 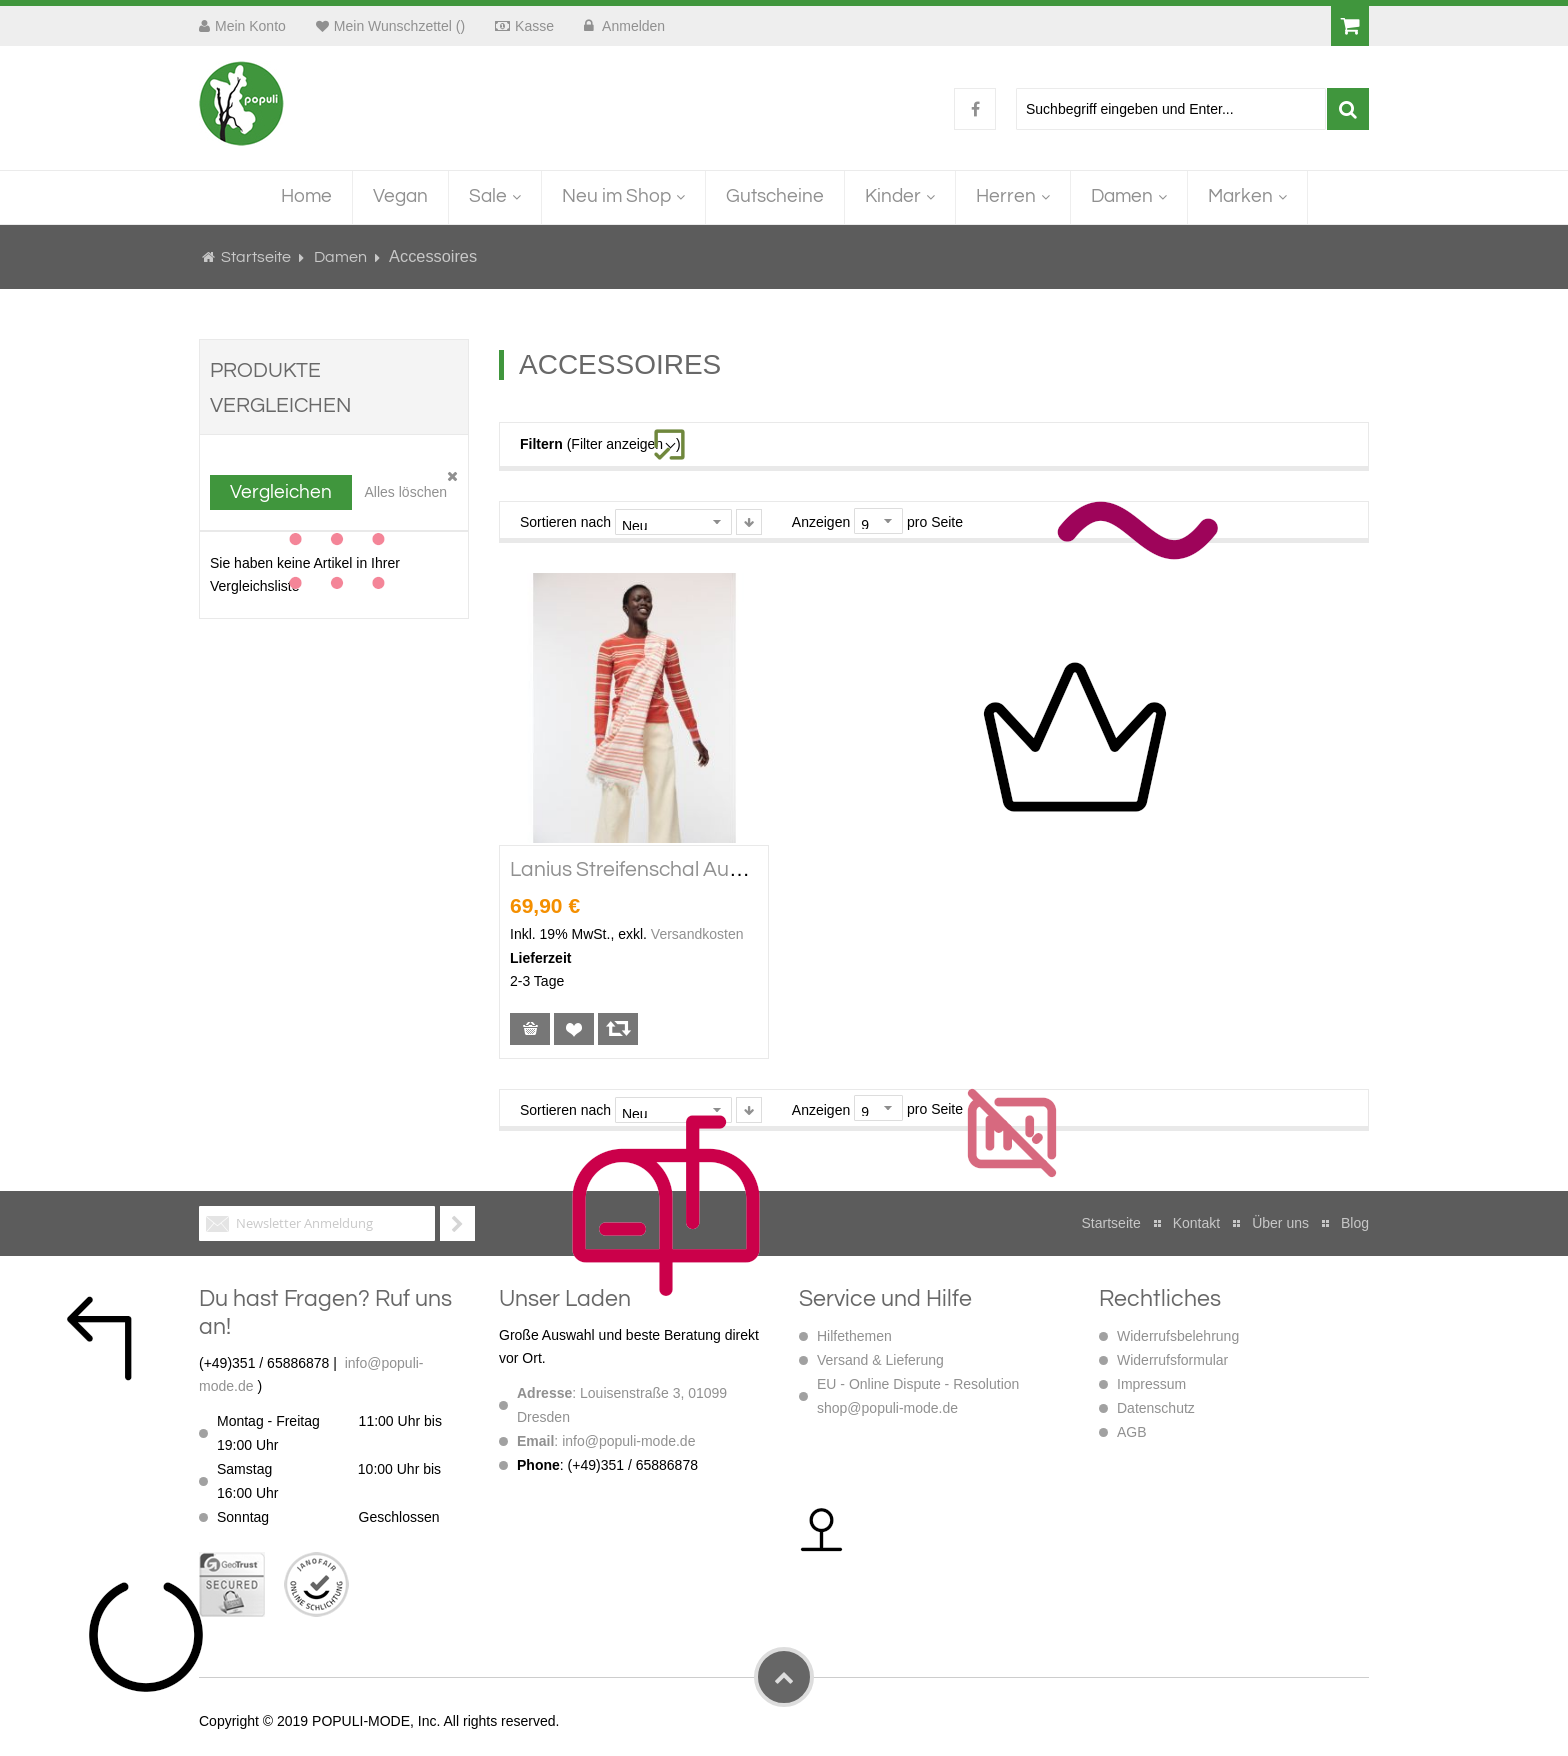 I want to click on go back to previous screen, so click(x=102, y=1338).